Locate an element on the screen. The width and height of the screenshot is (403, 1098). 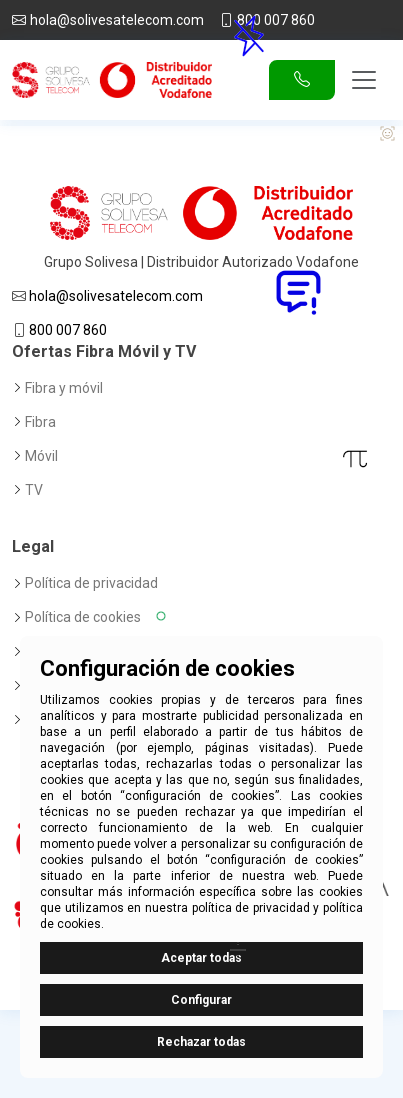
access mathematical or scientific calculator functions is located at coordinates (355, 458).